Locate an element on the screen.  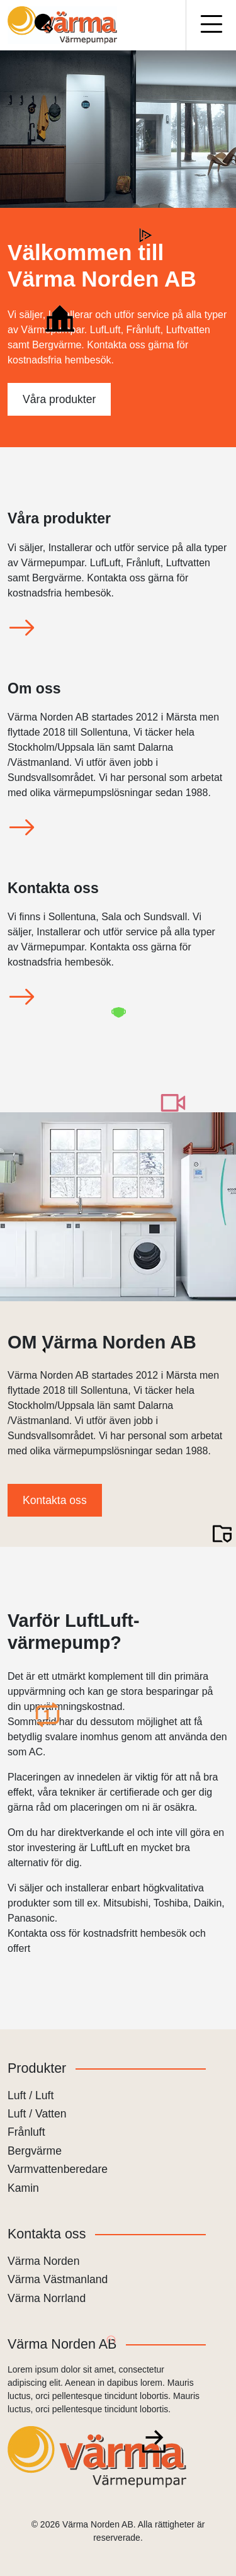
turn on camera for video call is located at coordinates (173, 1103).